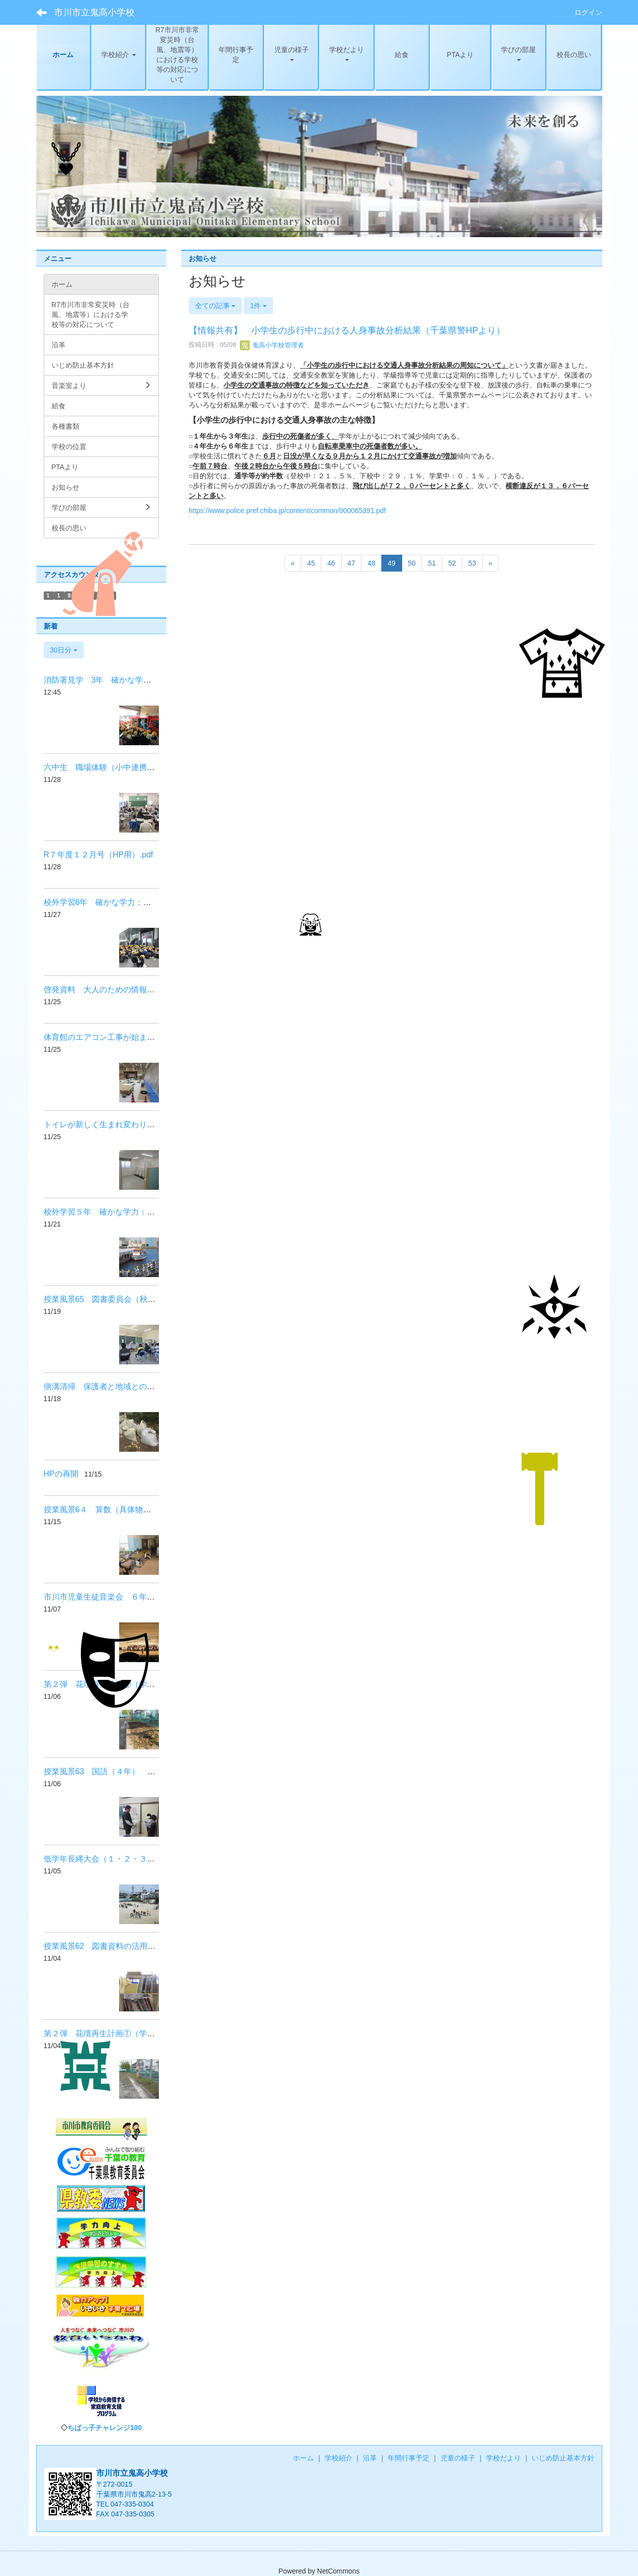 The width and height of the screenshot is (638, 2576). Describe the element at coordinates (105, 574) in the screenshot. I see `launch a stunt or action mini-game` at that location.